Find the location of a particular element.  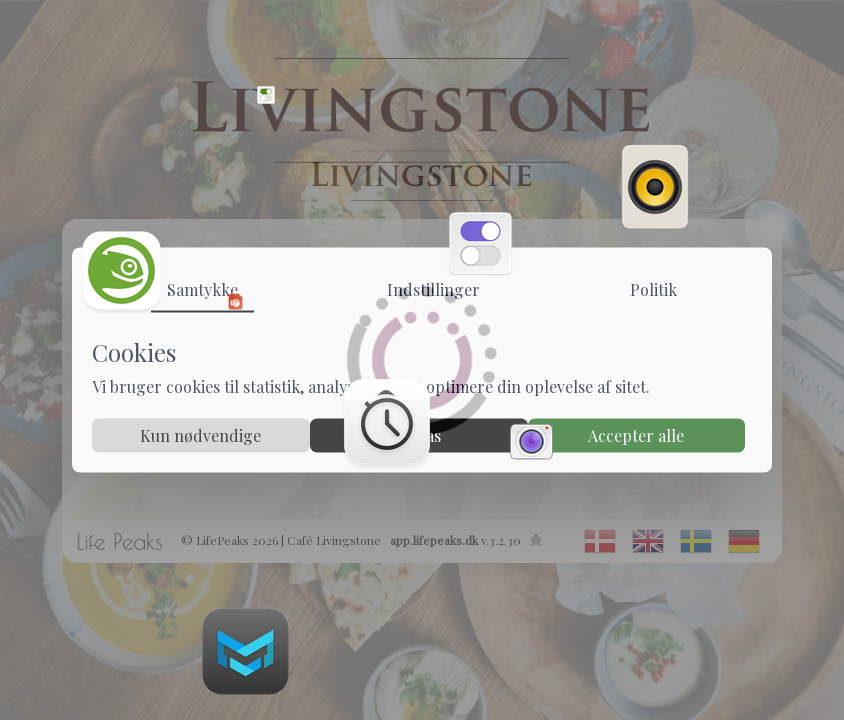

open pomidor timer app is located at coordinates (387, 422).